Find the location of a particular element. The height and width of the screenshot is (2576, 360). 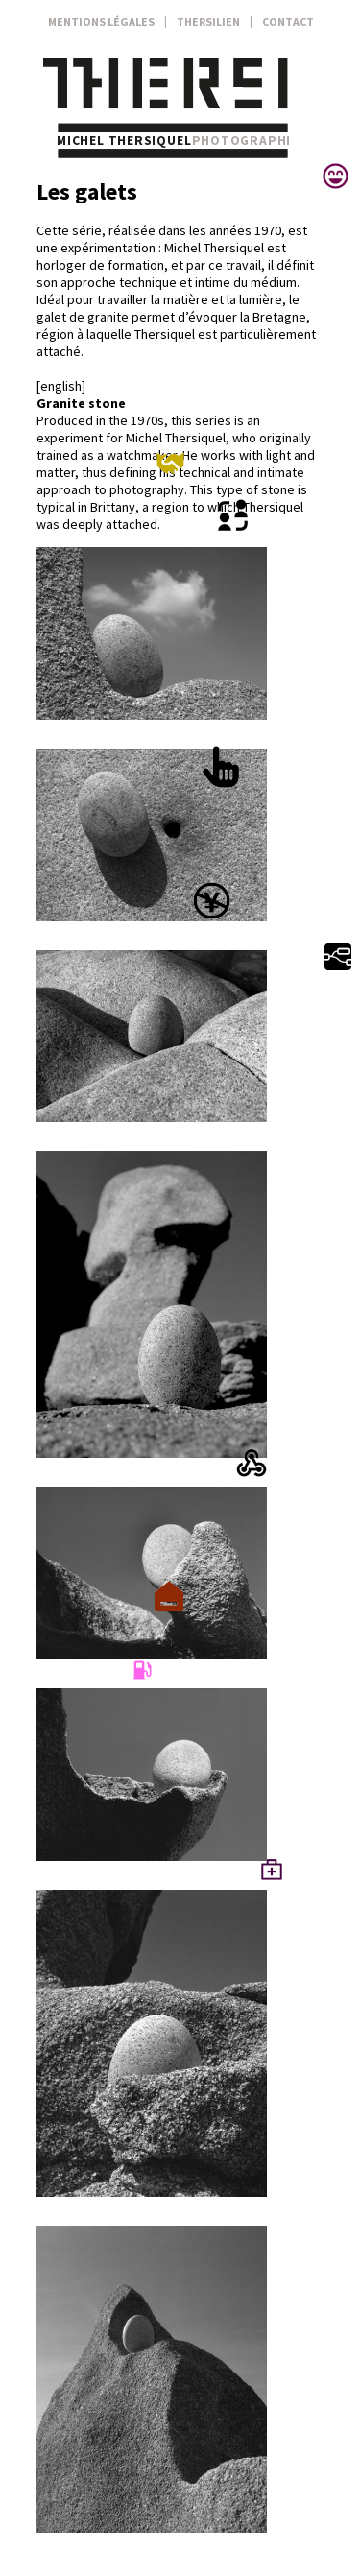

indicates non-commercial use license for Japan (yen symbol) is located at coordinates (211, 900).